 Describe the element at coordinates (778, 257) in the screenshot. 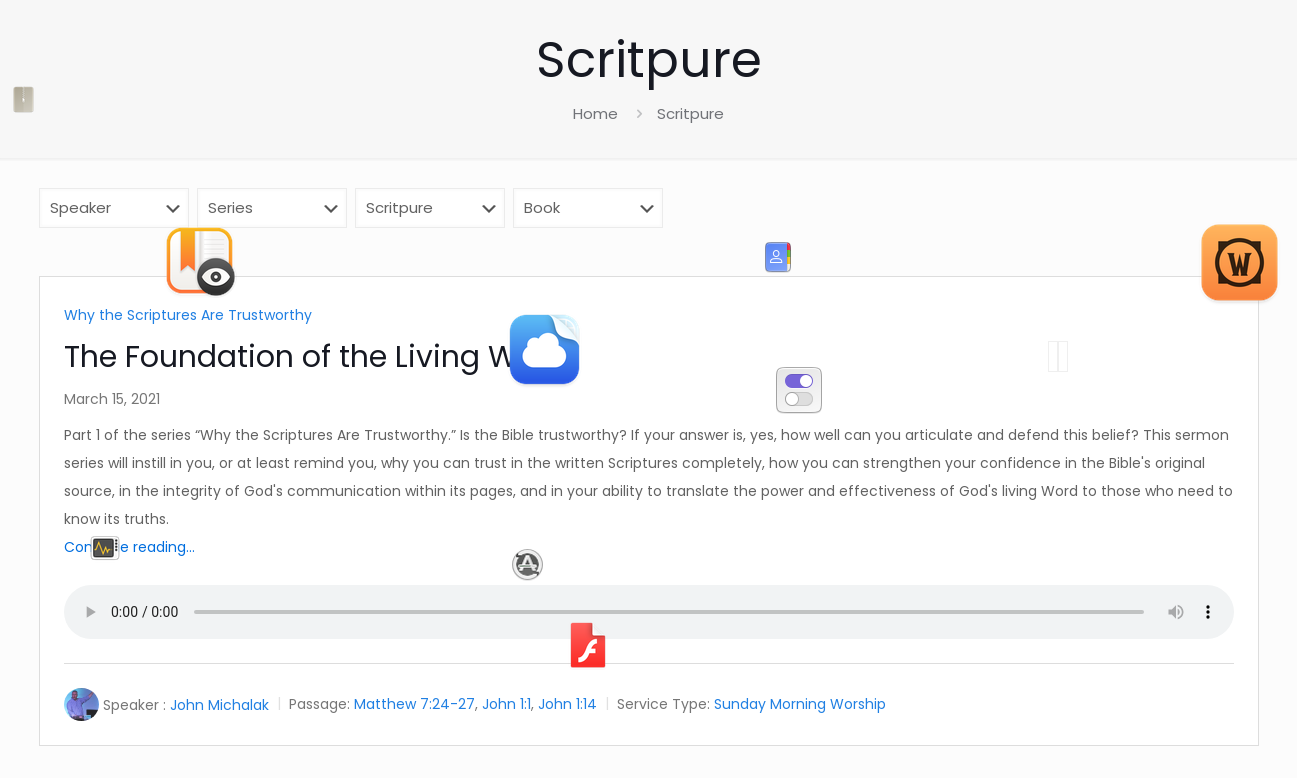

I see `open the contacts app` at that location.